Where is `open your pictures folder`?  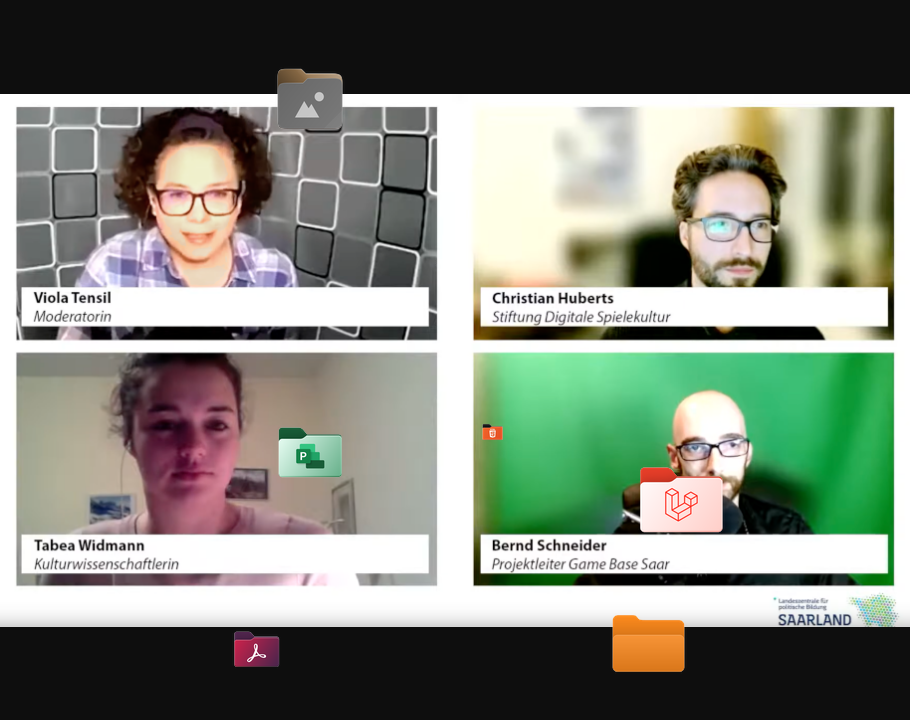 open your pictures folder is located at coordinates (310, 99).